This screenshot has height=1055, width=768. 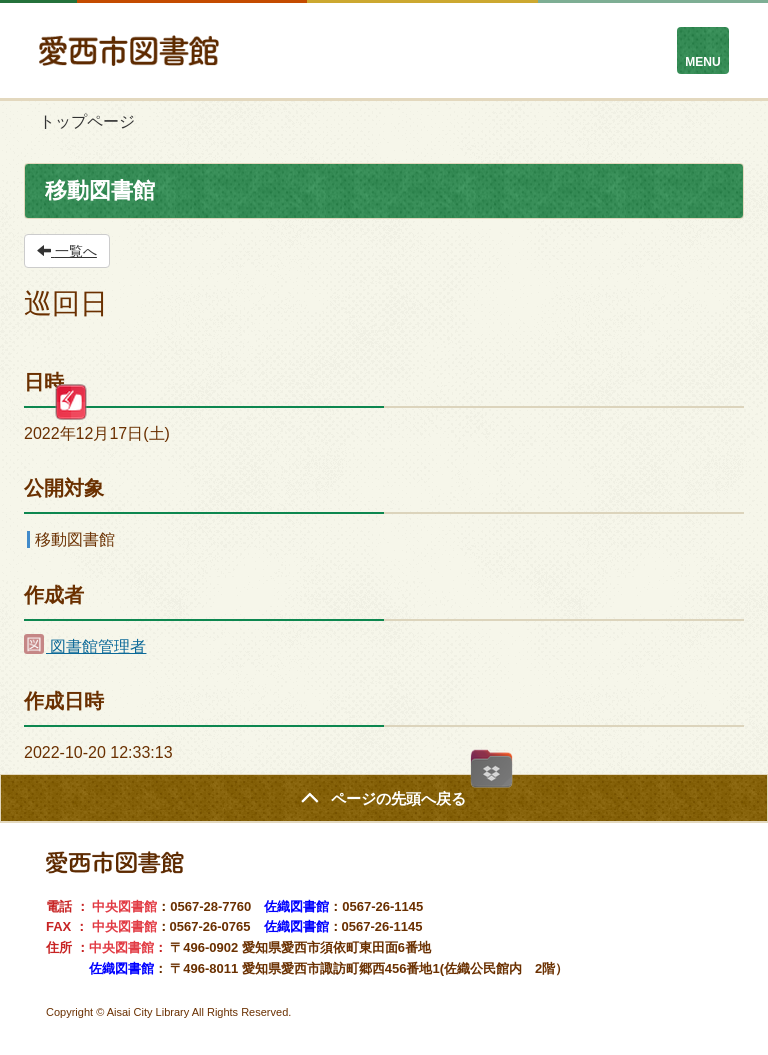 I want to click on open dropbox synced folder, so click(x=491, y=768).